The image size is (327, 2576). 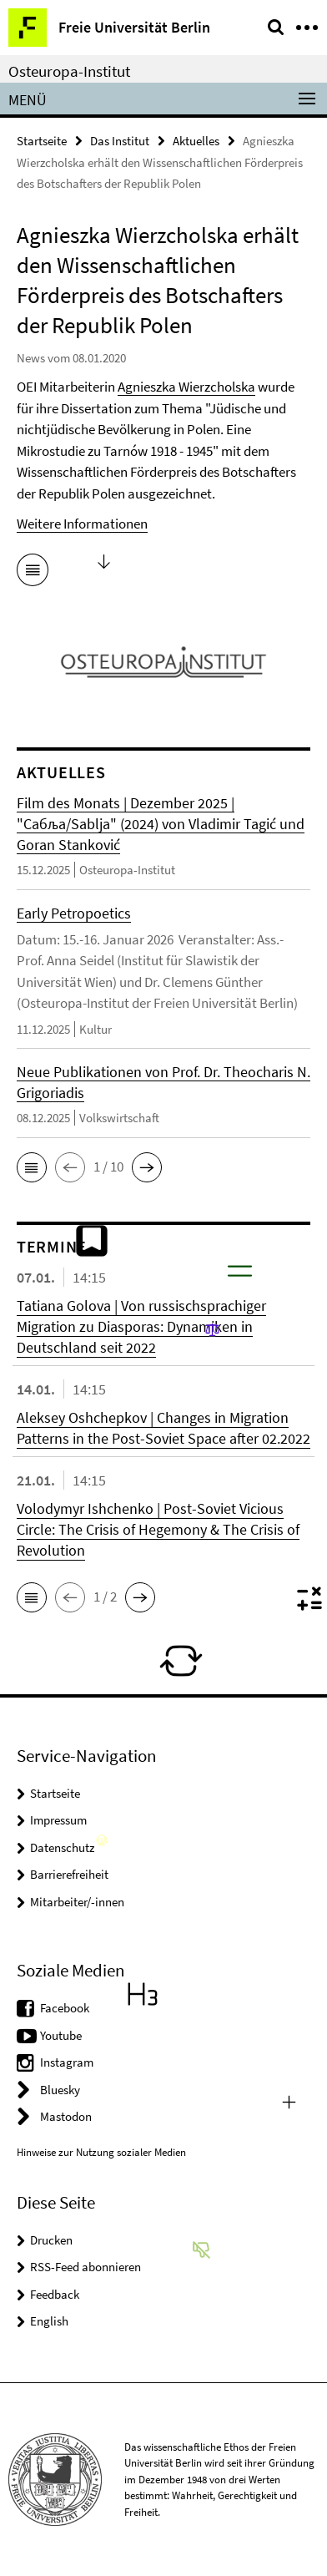 What do you see at coordinates (212, 1329) in the screenshot?
I see `access legal or compliance settings` at bounding box center [212, 1329].